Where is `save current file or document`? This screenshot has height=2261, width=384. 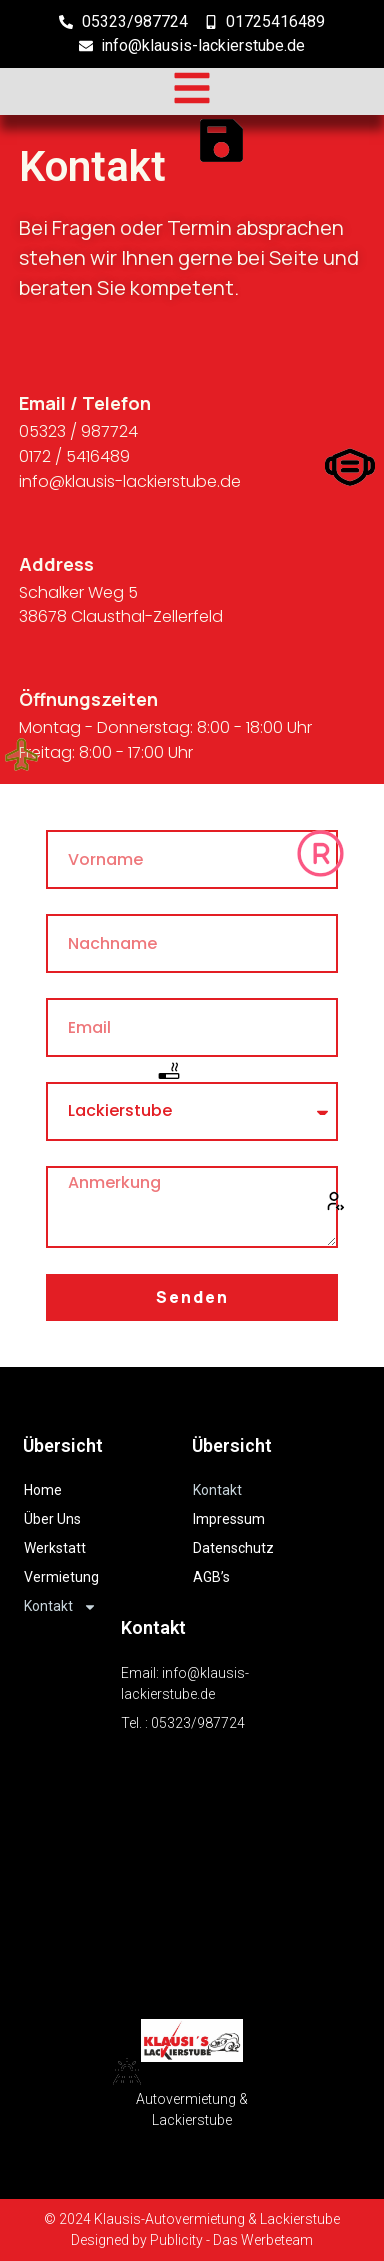
save current file or document is located at coordinates (221, 140).